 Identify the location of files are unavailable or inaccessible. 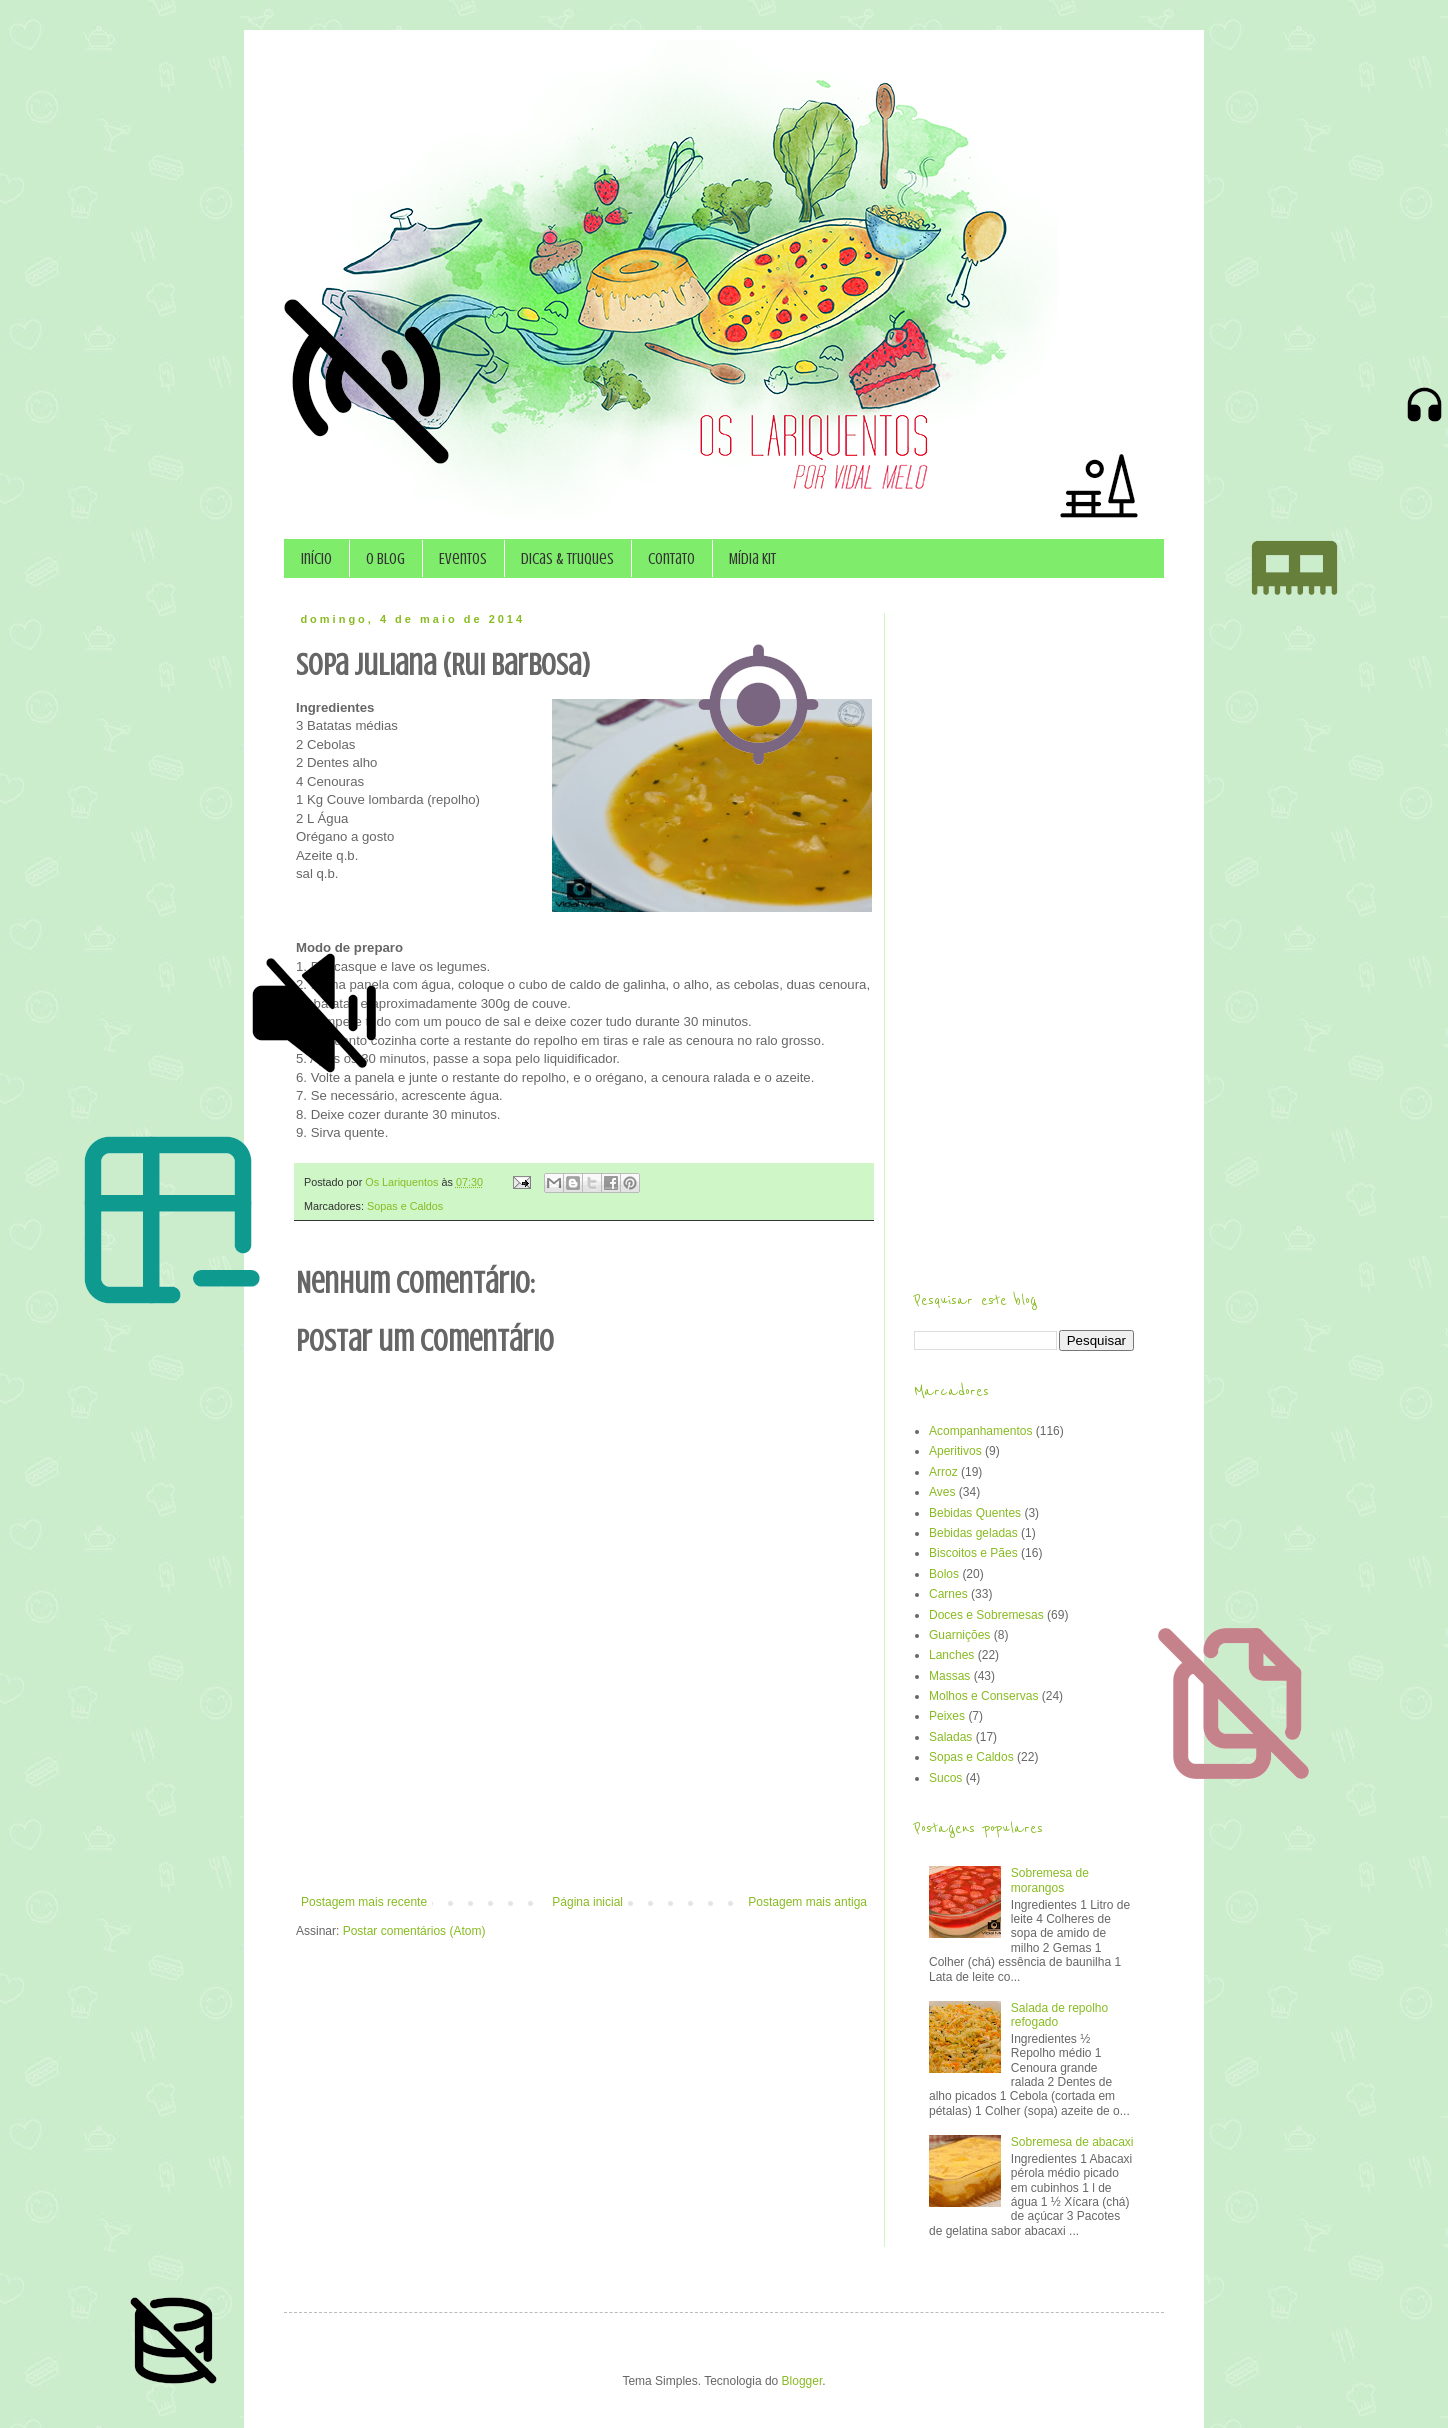
(1233, 1703).